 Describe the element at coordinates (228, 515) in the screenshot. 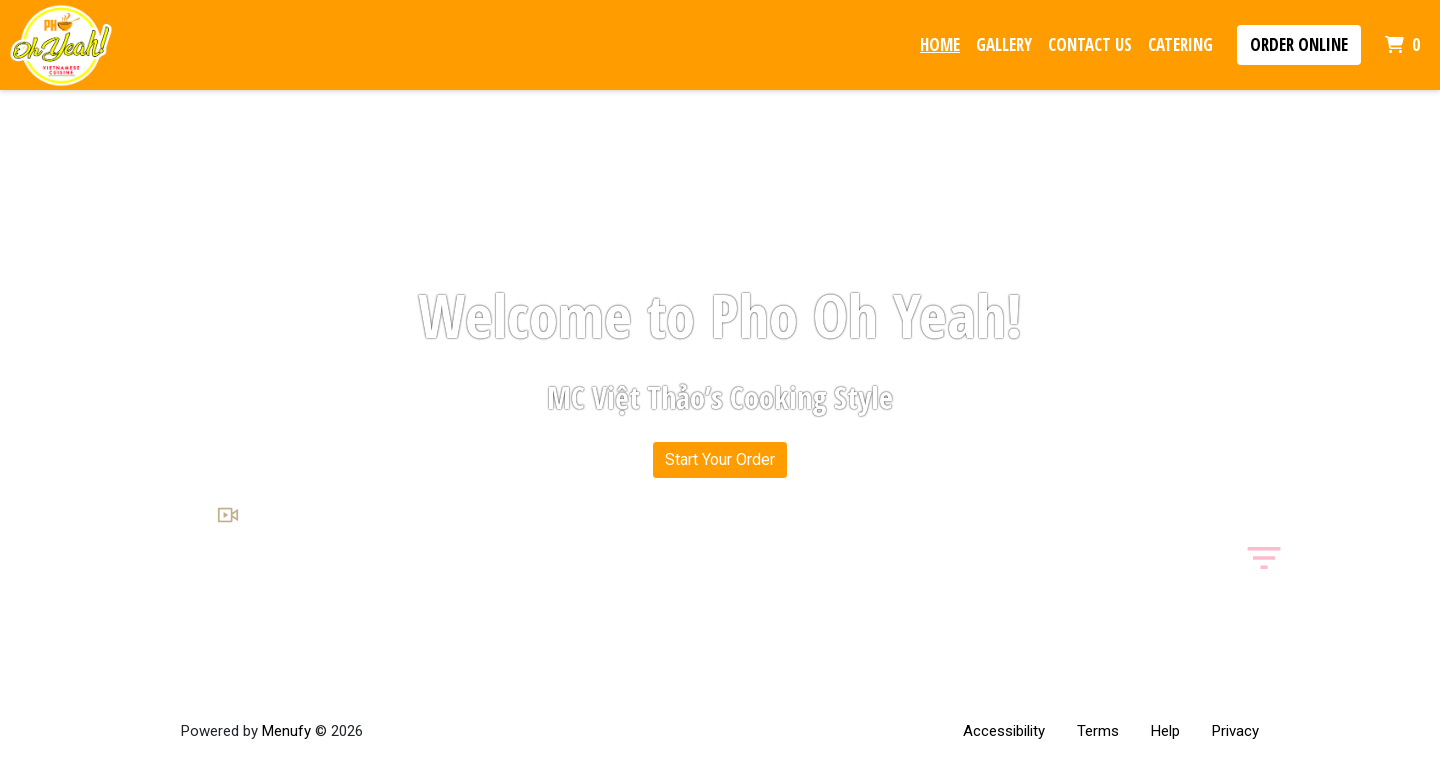

I see `start a live broadcast or stream` at that location.